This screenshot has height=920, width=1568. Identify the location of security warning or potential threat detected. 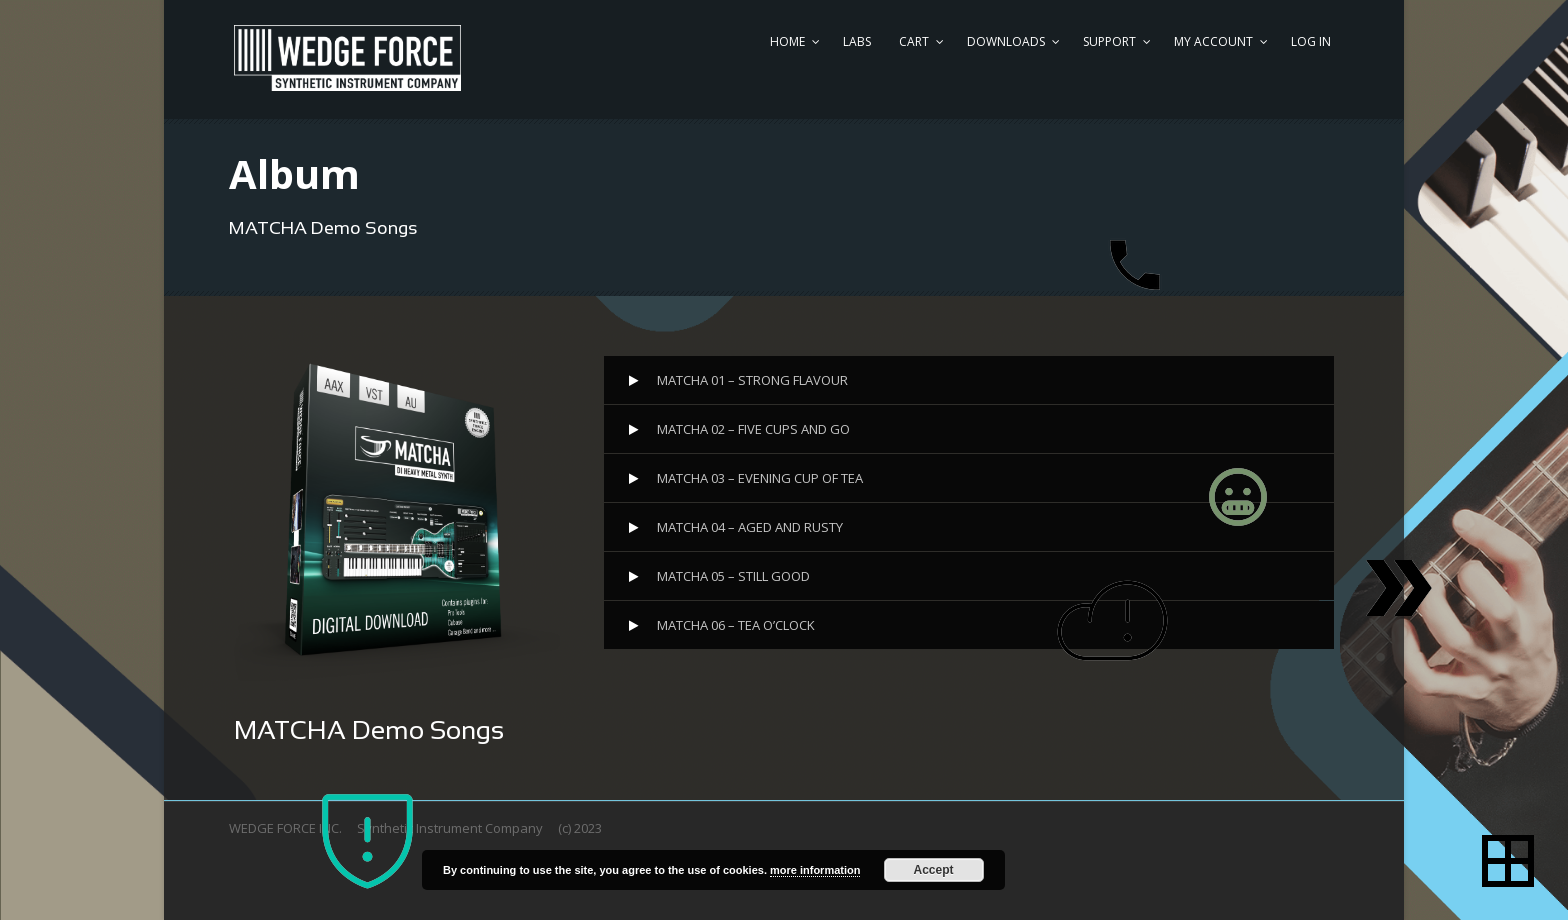
(367, 835).